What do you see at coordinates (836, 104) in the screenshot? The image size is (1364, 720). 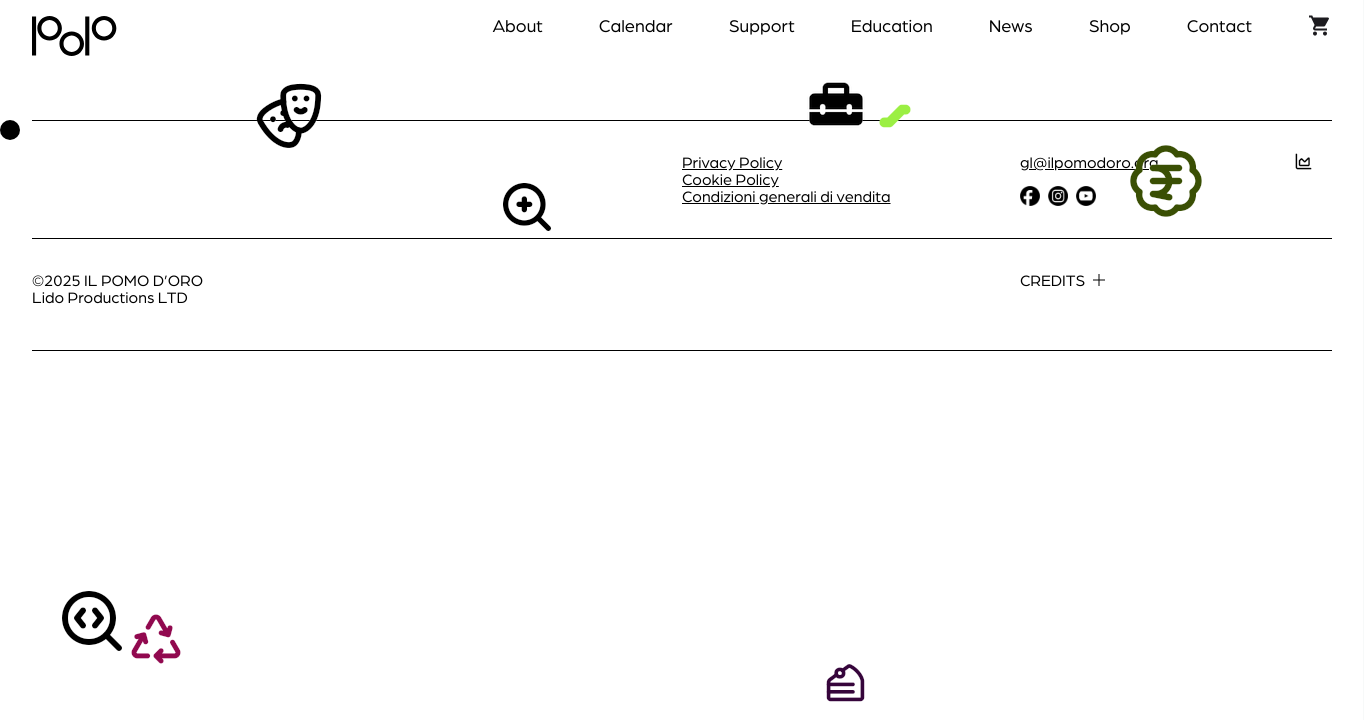 I see `access home repair services` at bounding box center [836, 104].